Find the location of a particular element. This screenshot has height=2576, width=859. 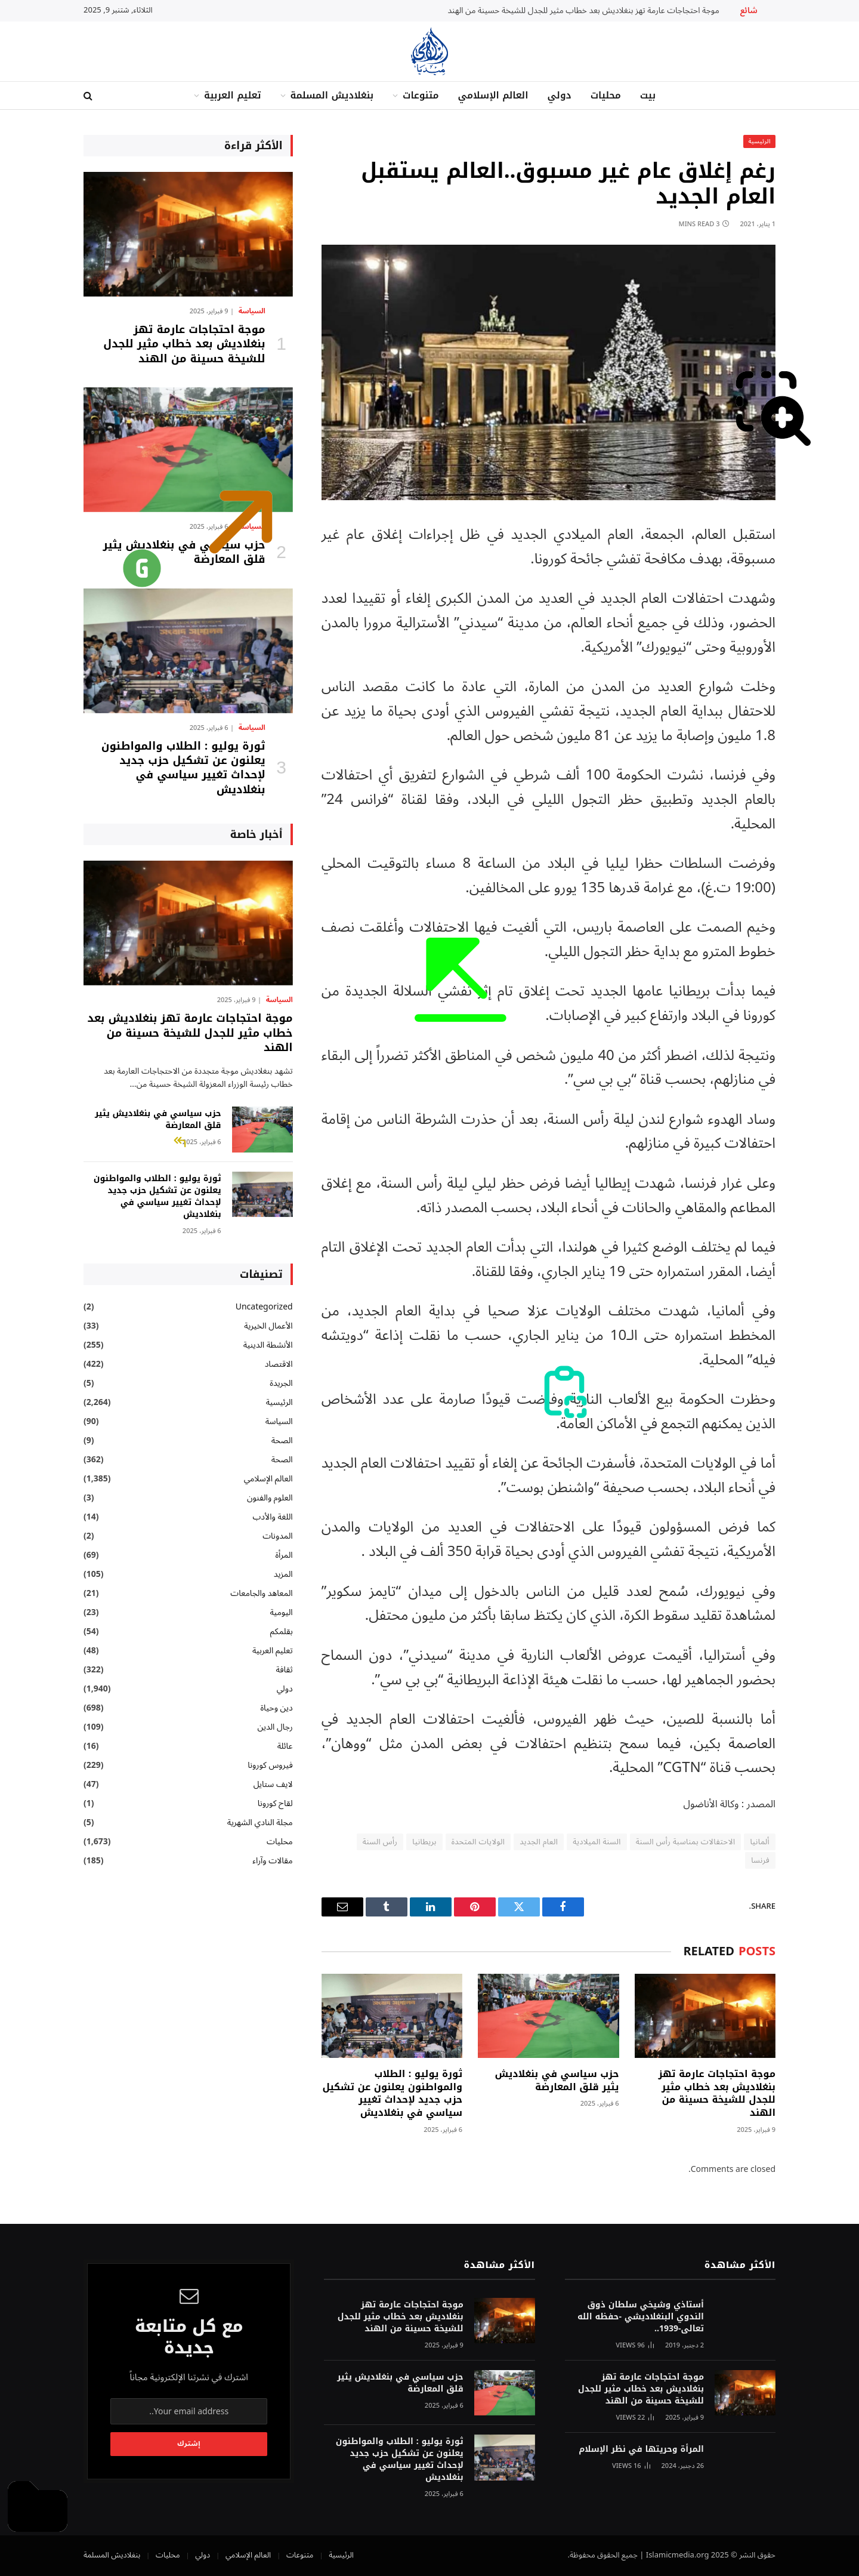

zoom in on a selected area is located at coordinates (771, 406).